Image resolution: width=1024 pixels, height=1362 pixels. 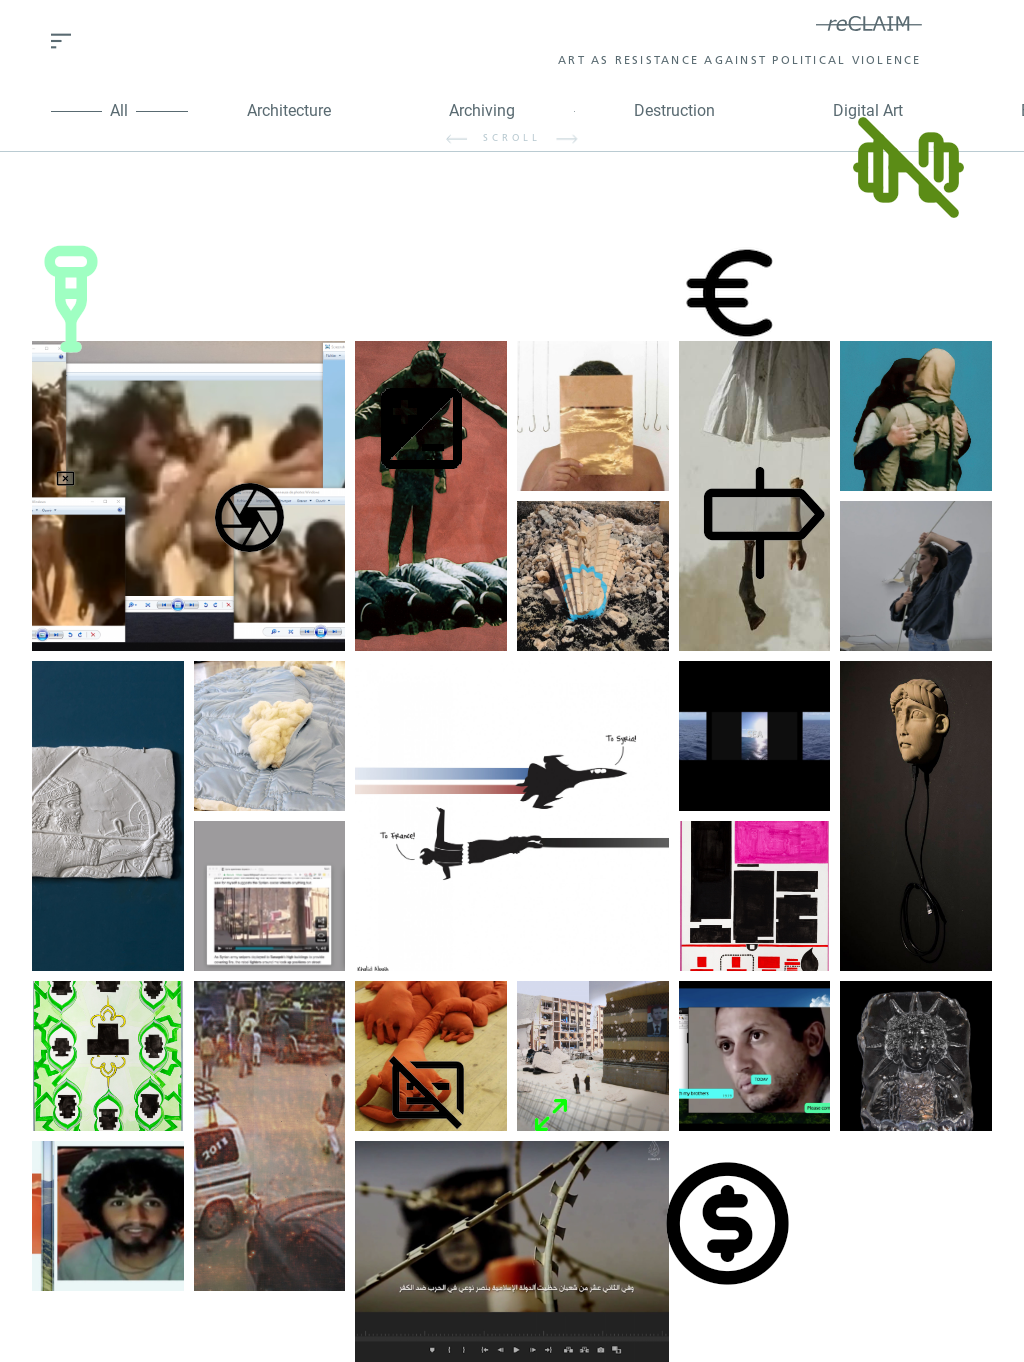 What do you see at coordinates (65, 478) in the screenshot?
I see `cancel or end a presentation` at bounding box center [65, 478].